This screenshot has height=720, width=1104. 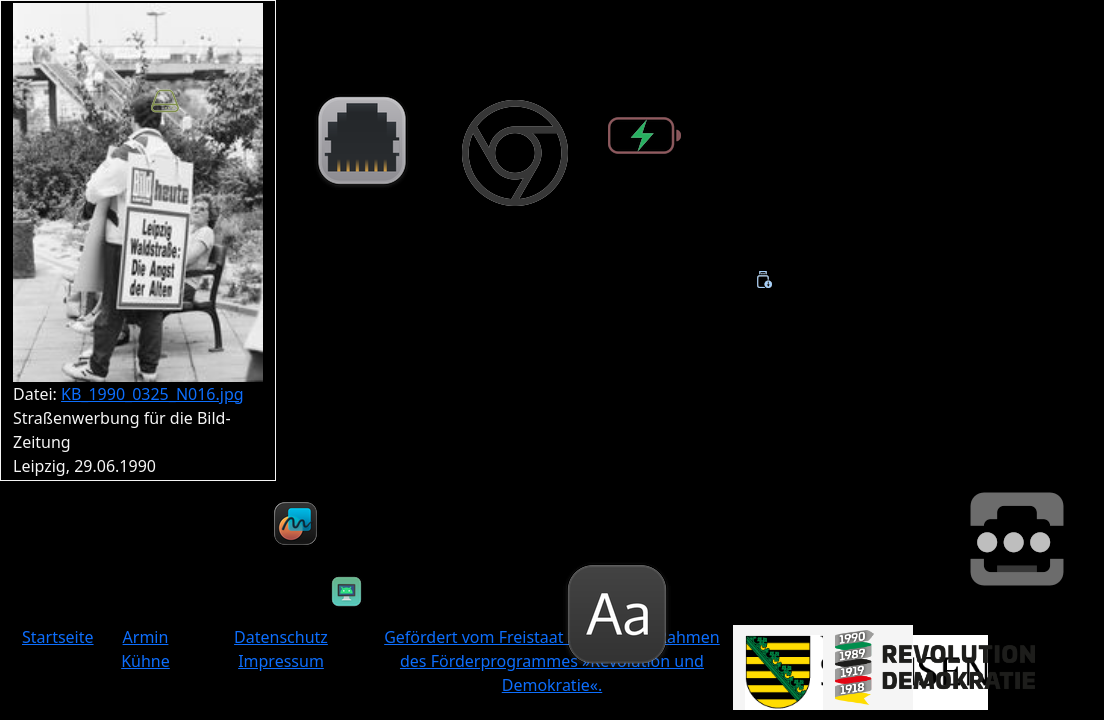 I want to click on indicates battery is empty but currently charging, so click(x=644, y=135).